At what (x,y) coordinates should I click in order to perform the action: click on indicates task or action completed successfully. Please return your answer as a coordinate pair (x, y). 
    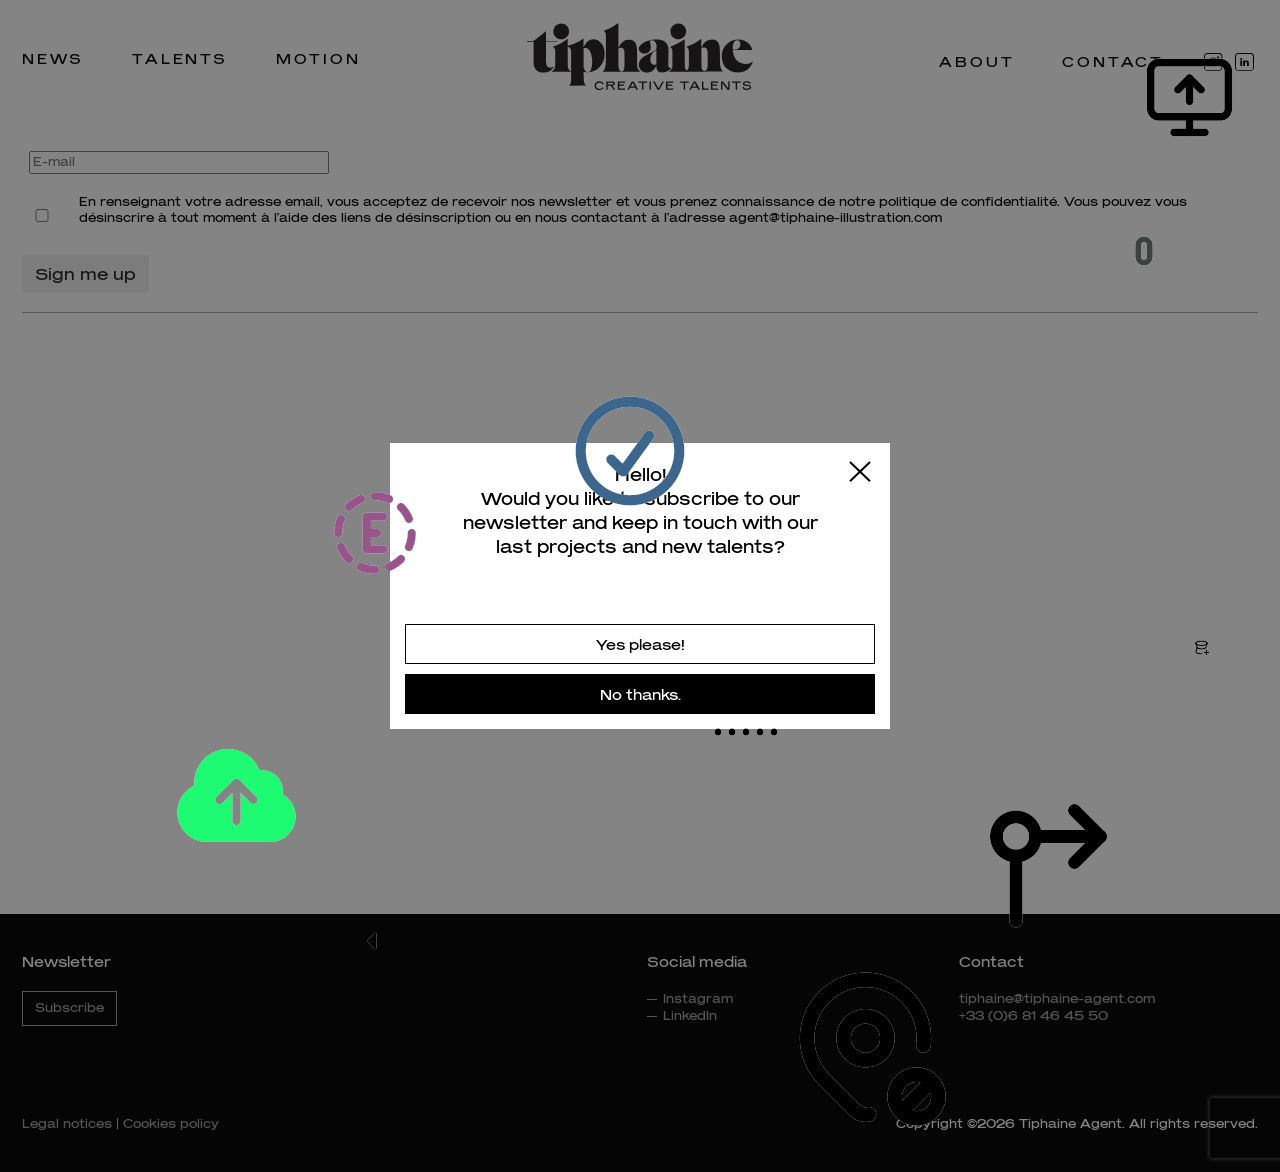
    Looking at the image, I should click on (630, 451).